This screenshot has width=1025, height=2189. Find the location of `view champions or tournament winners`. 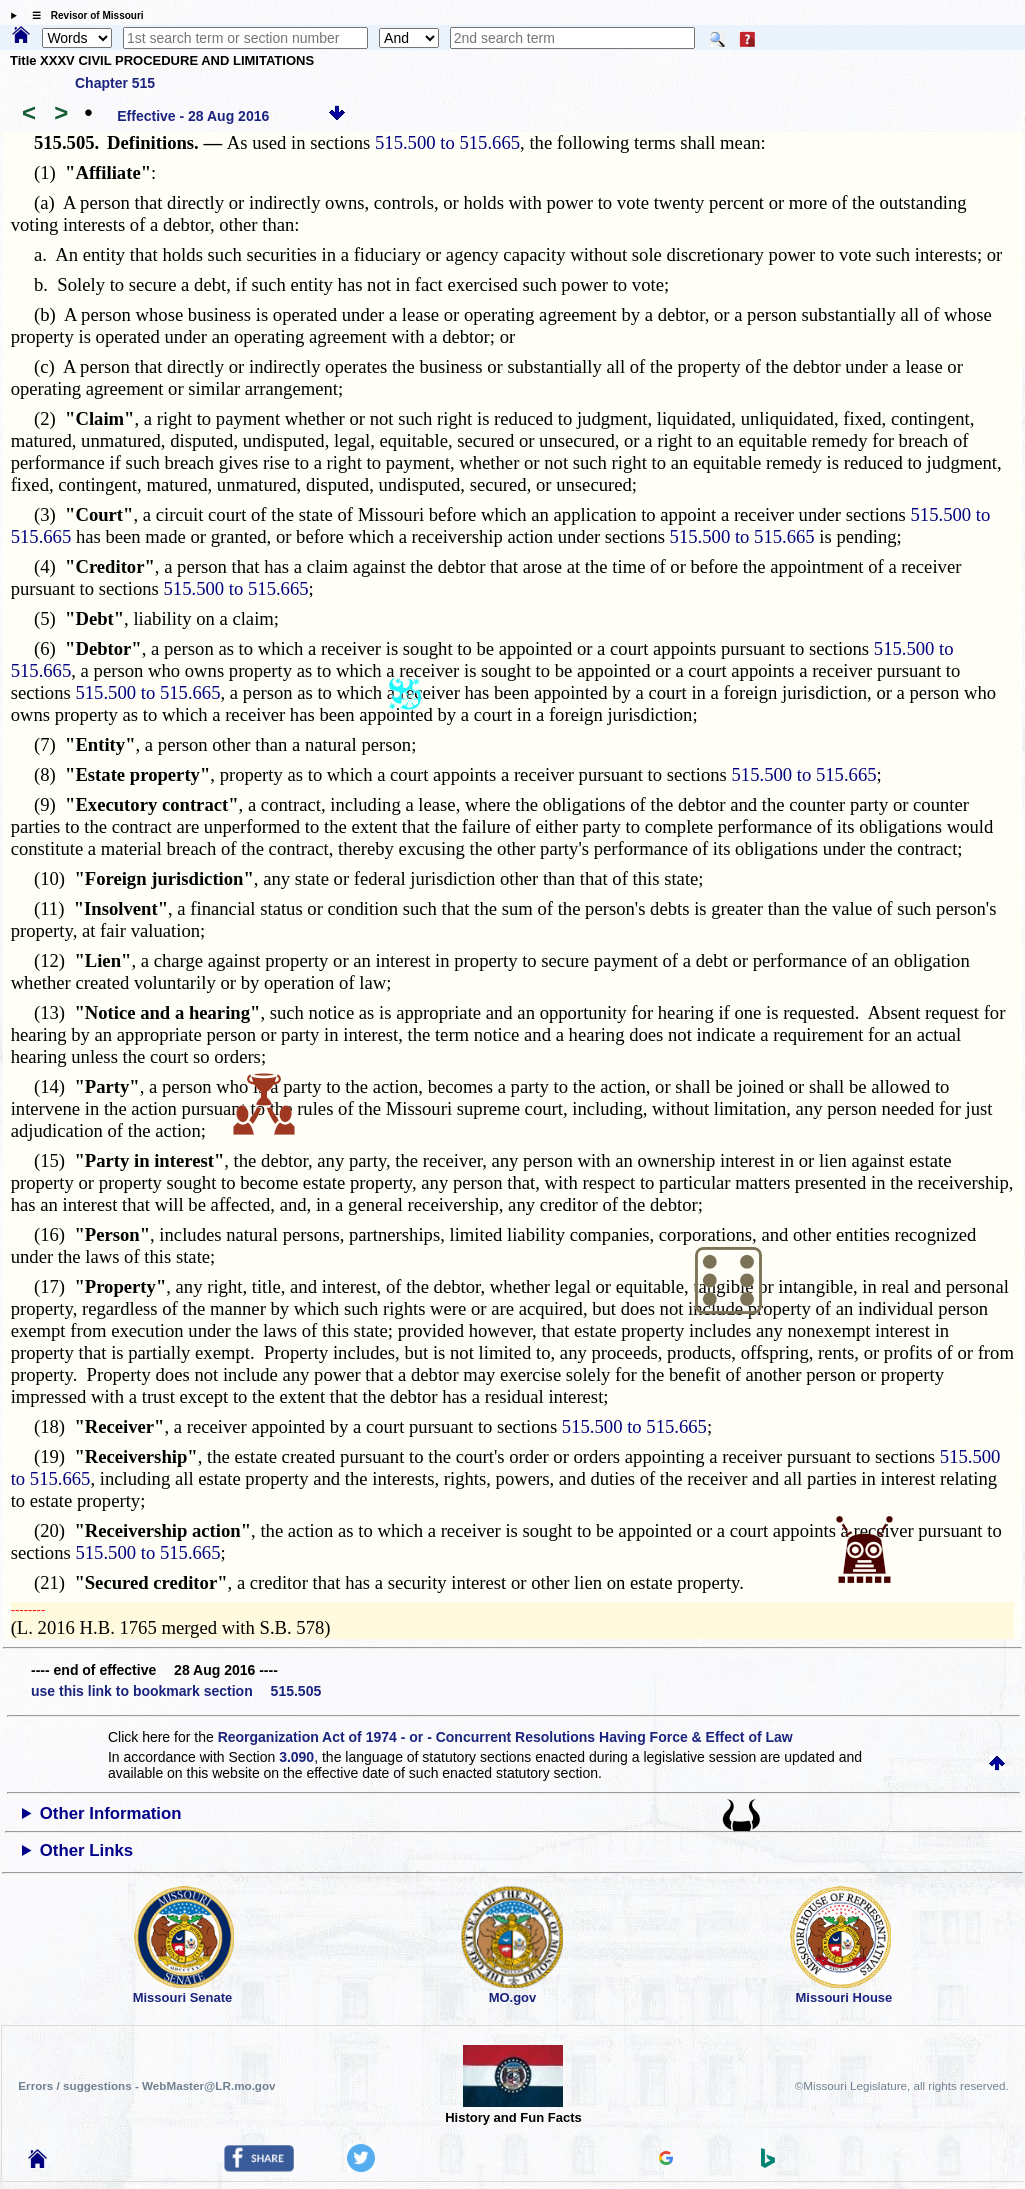

view champions or tournament winners is located at coordinates (264, 1103).